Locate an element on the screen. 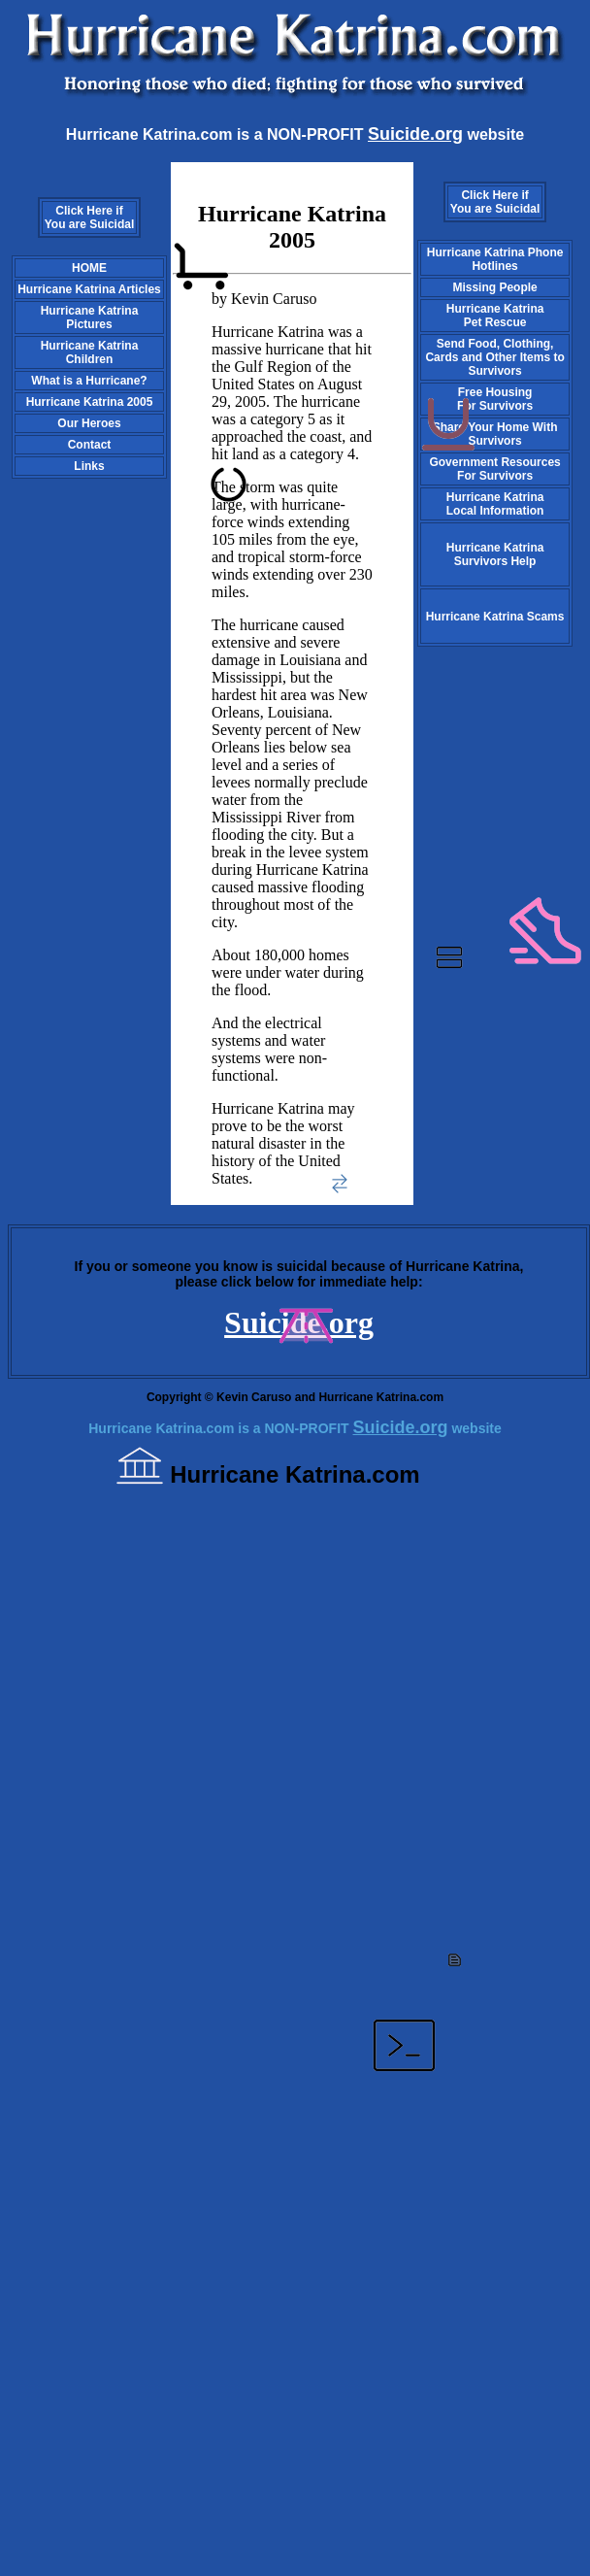 The width and height of the screenshot is (590, 2576). view driving directions or navigation is located at coordinates (306, 1325).